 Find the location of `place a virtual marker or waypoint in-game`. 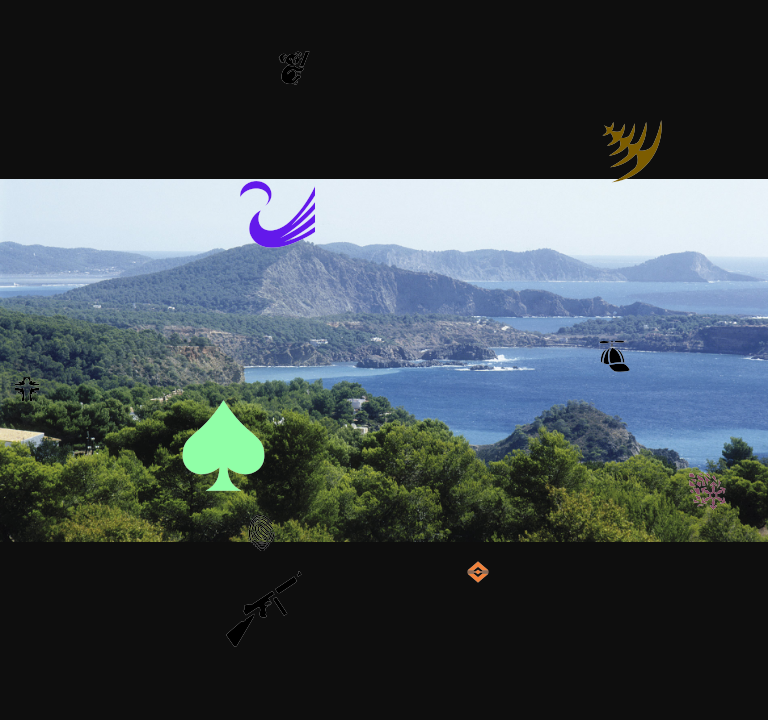

place a virtual marker or waypoint in-game is located at coordinates (478, 572).